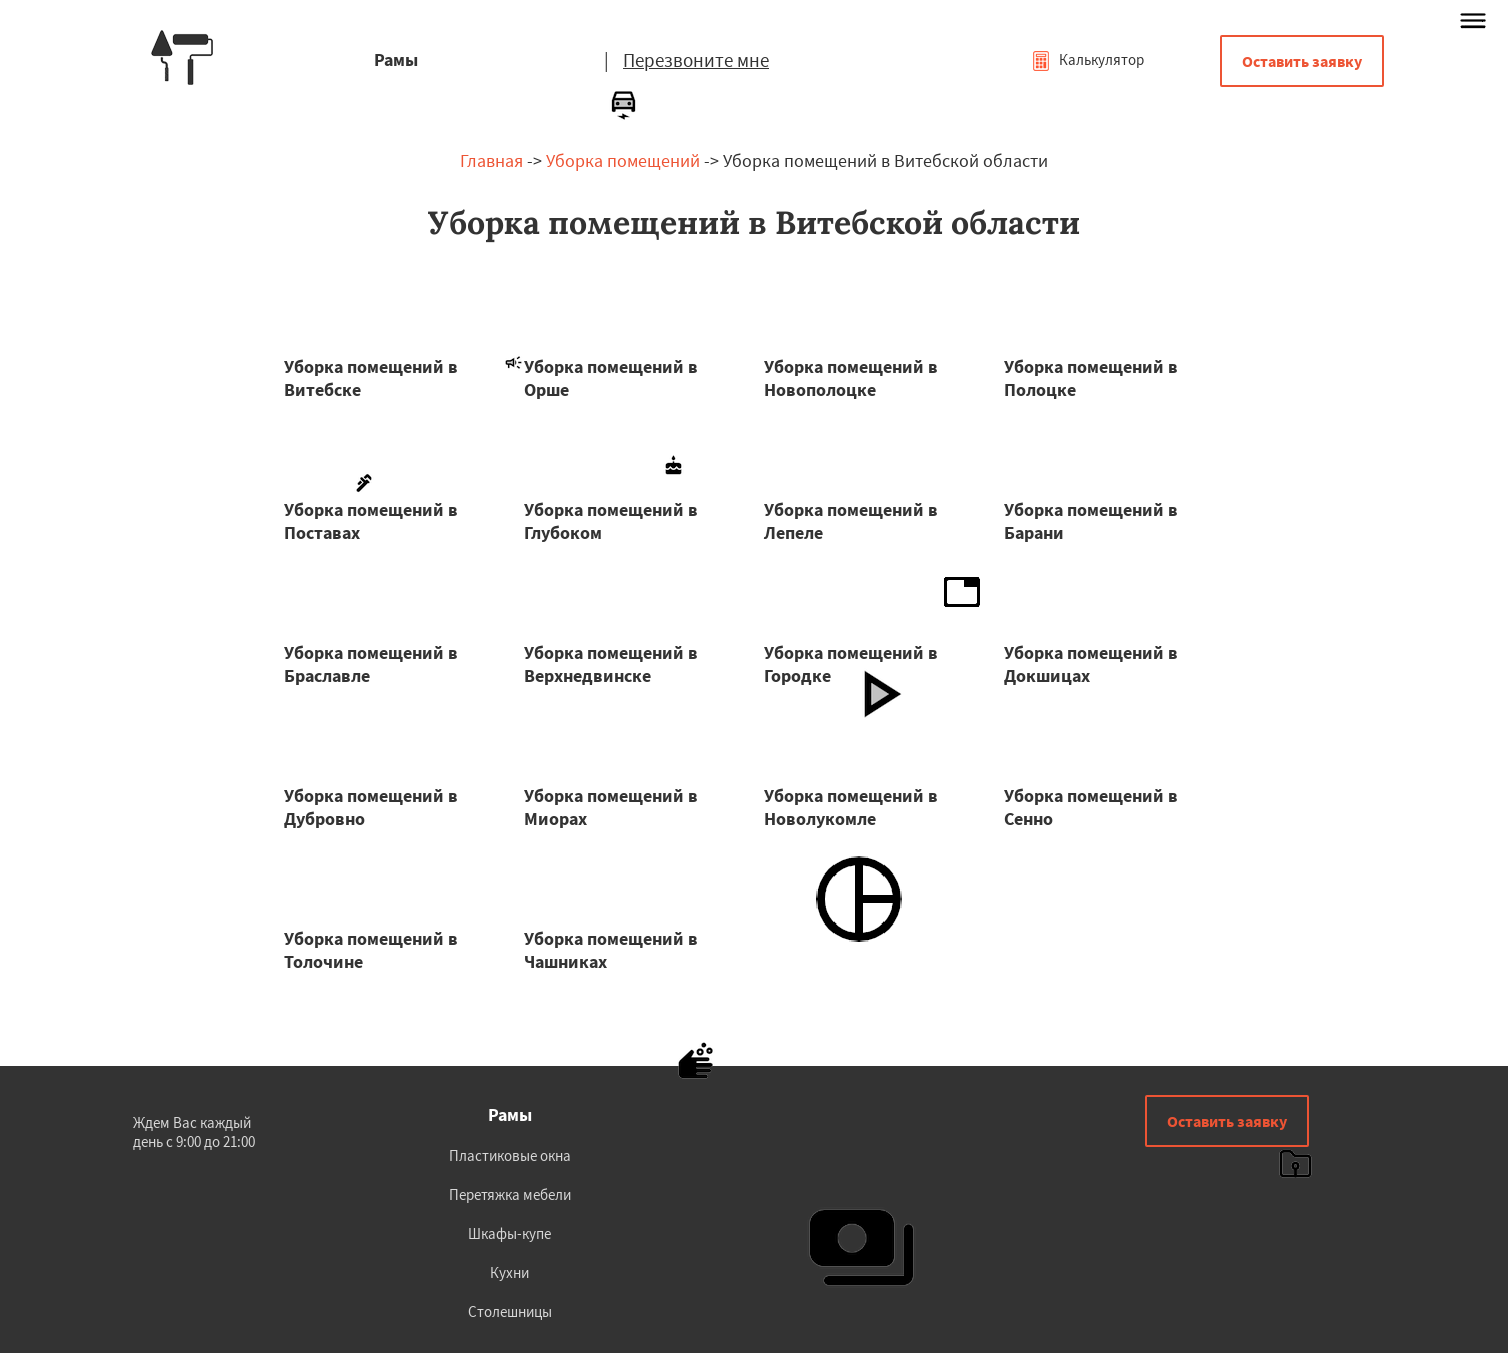 This screenshot has width=1508, height=1353. What do you see at coordinates (861, 1247) in the screenshot?
I see `access payment methods` at bounding box center [861, 1247].